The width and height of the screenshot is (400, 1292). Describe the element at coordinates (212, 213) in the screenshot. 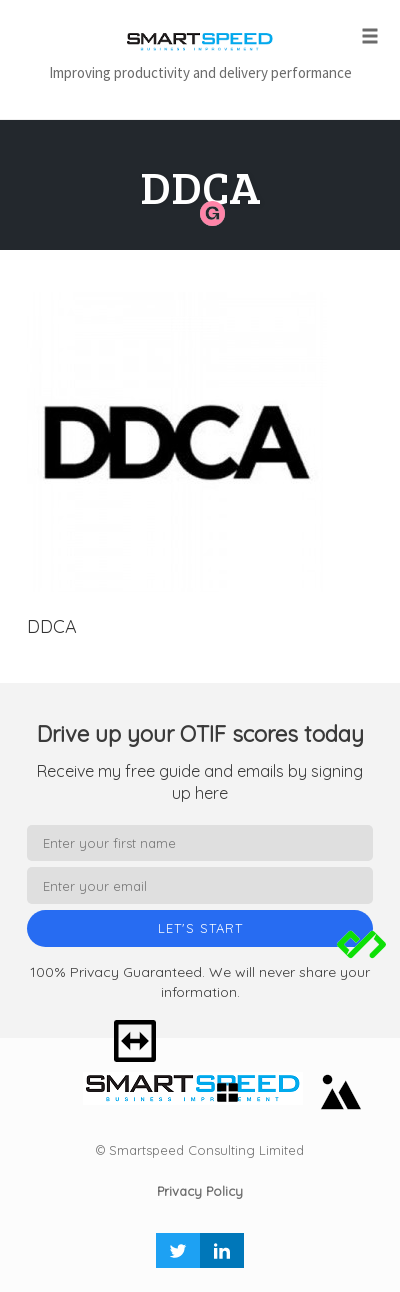

I see `link to gumroad store or profile` at that location.